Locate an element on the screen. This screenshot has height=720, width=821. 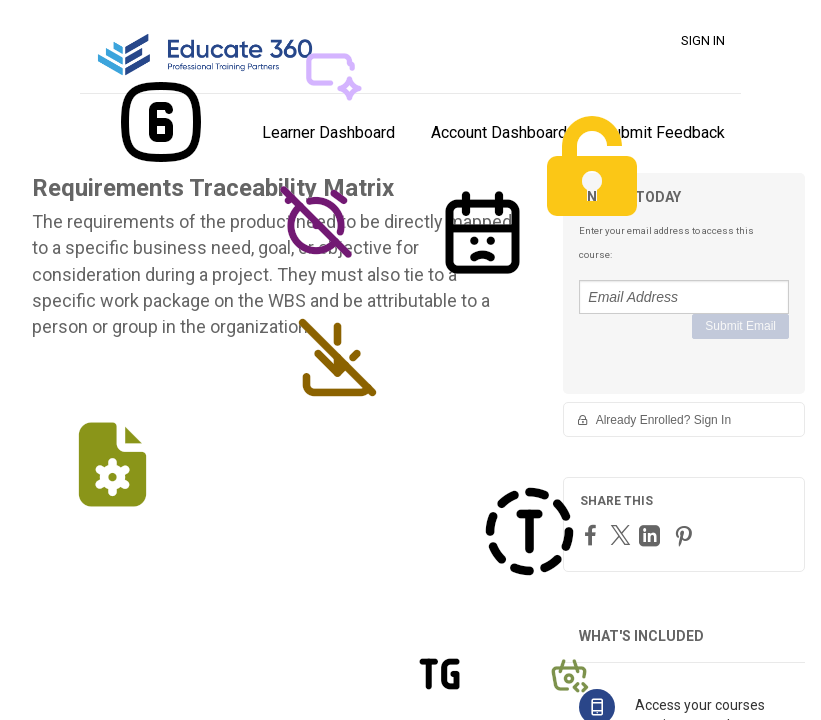
access shopping cart API or developer settings is located at coordinates (569, 675).